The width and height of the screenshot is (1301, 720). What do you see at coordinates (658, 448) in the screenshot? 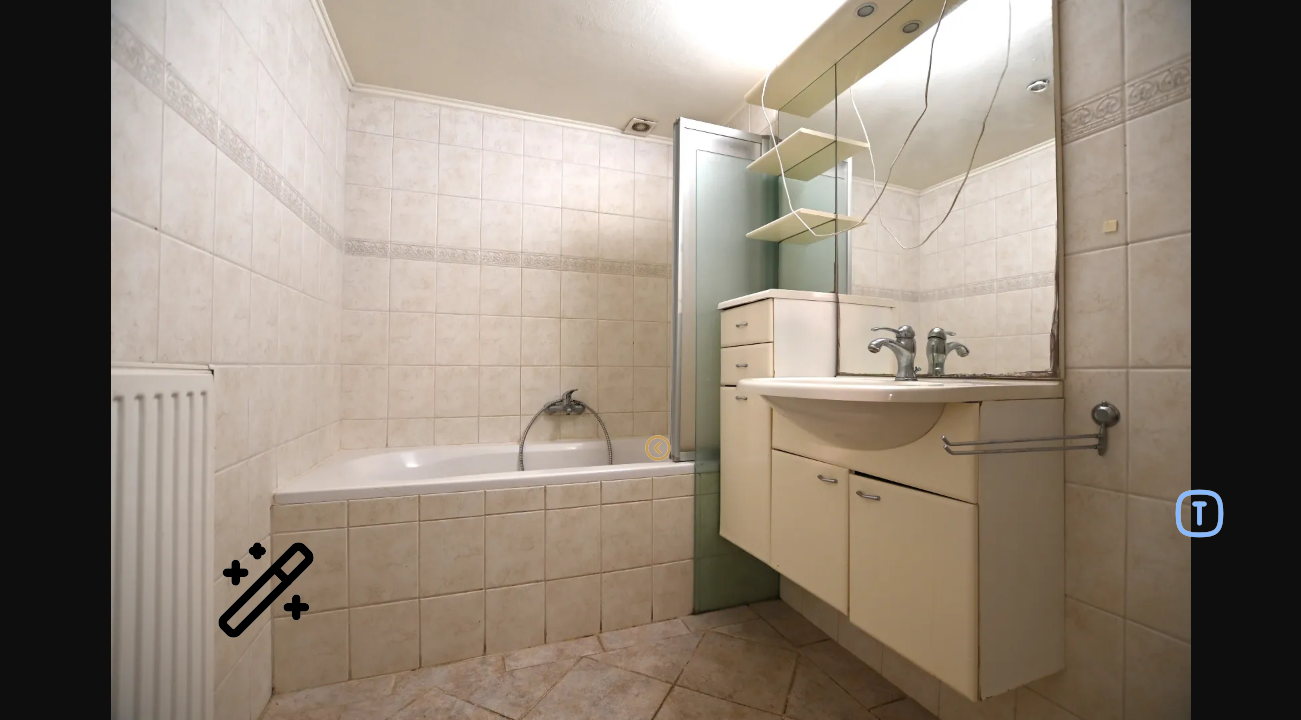
I see `go back to the previous screen` at bounding box center [658, 448].